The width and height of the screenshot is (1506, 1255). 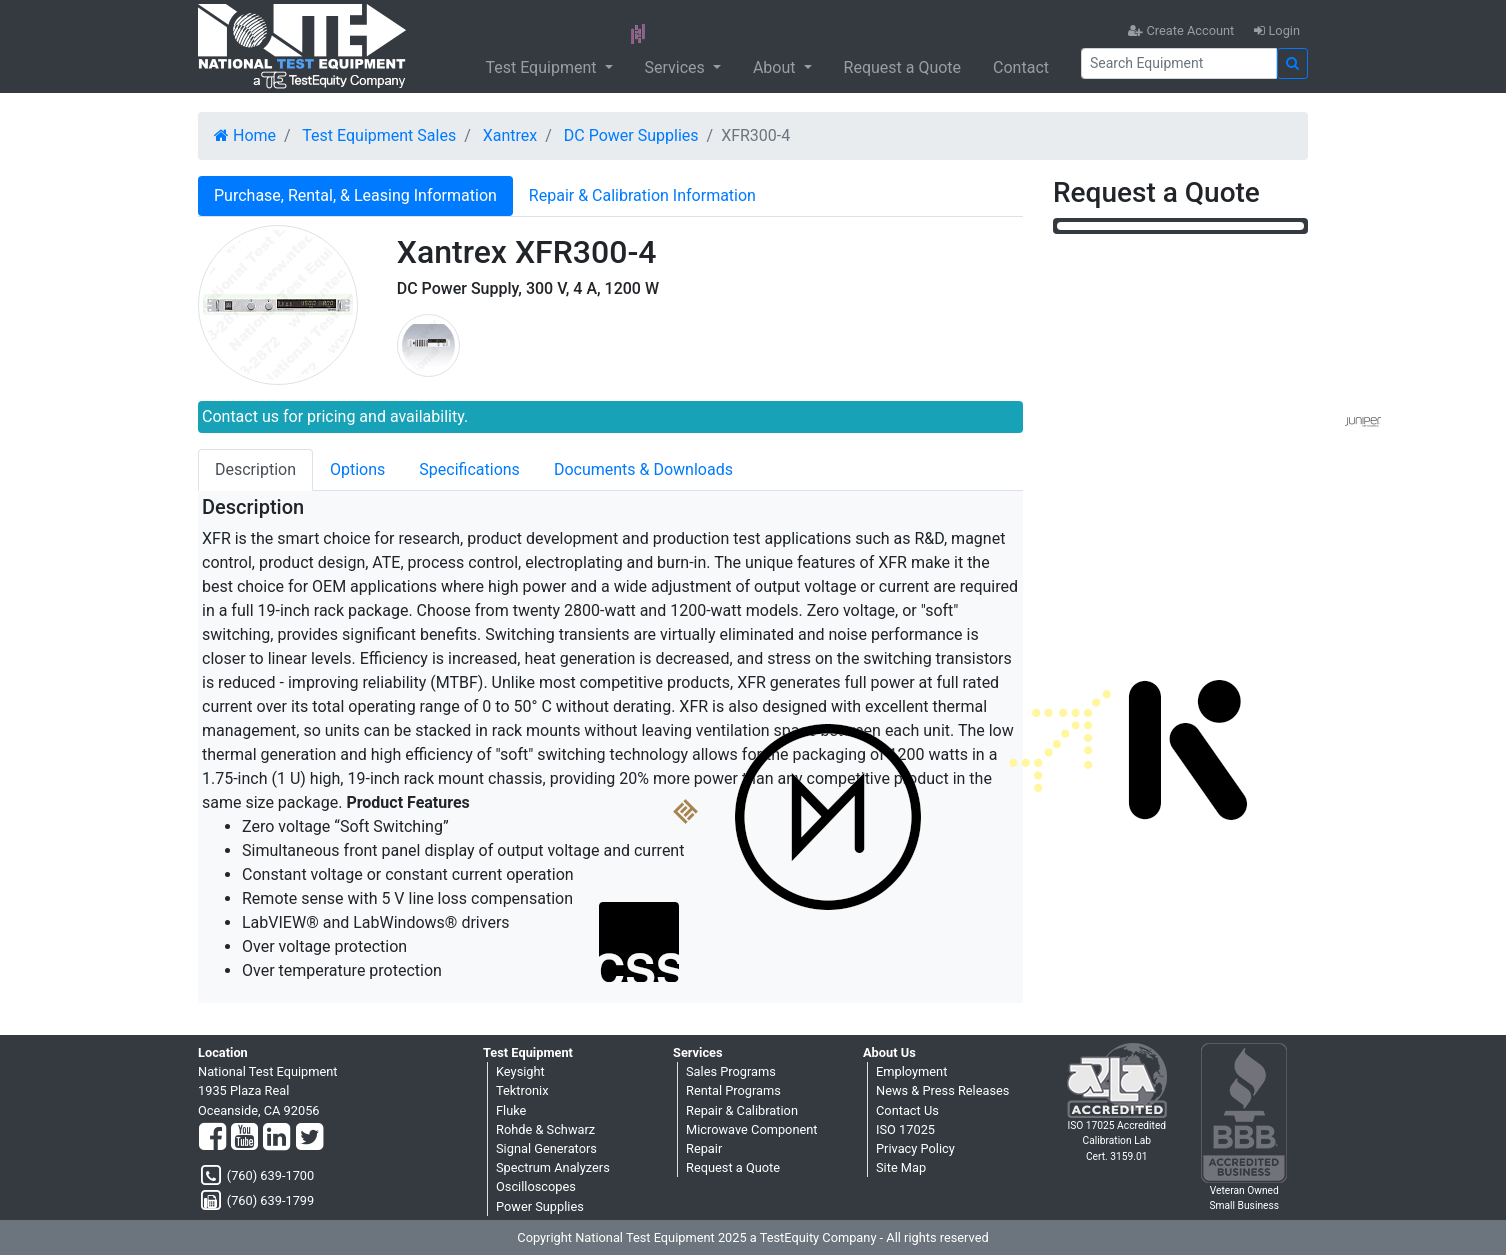 I want to click on litiengine game engine logo, so click(x=685, y=811).